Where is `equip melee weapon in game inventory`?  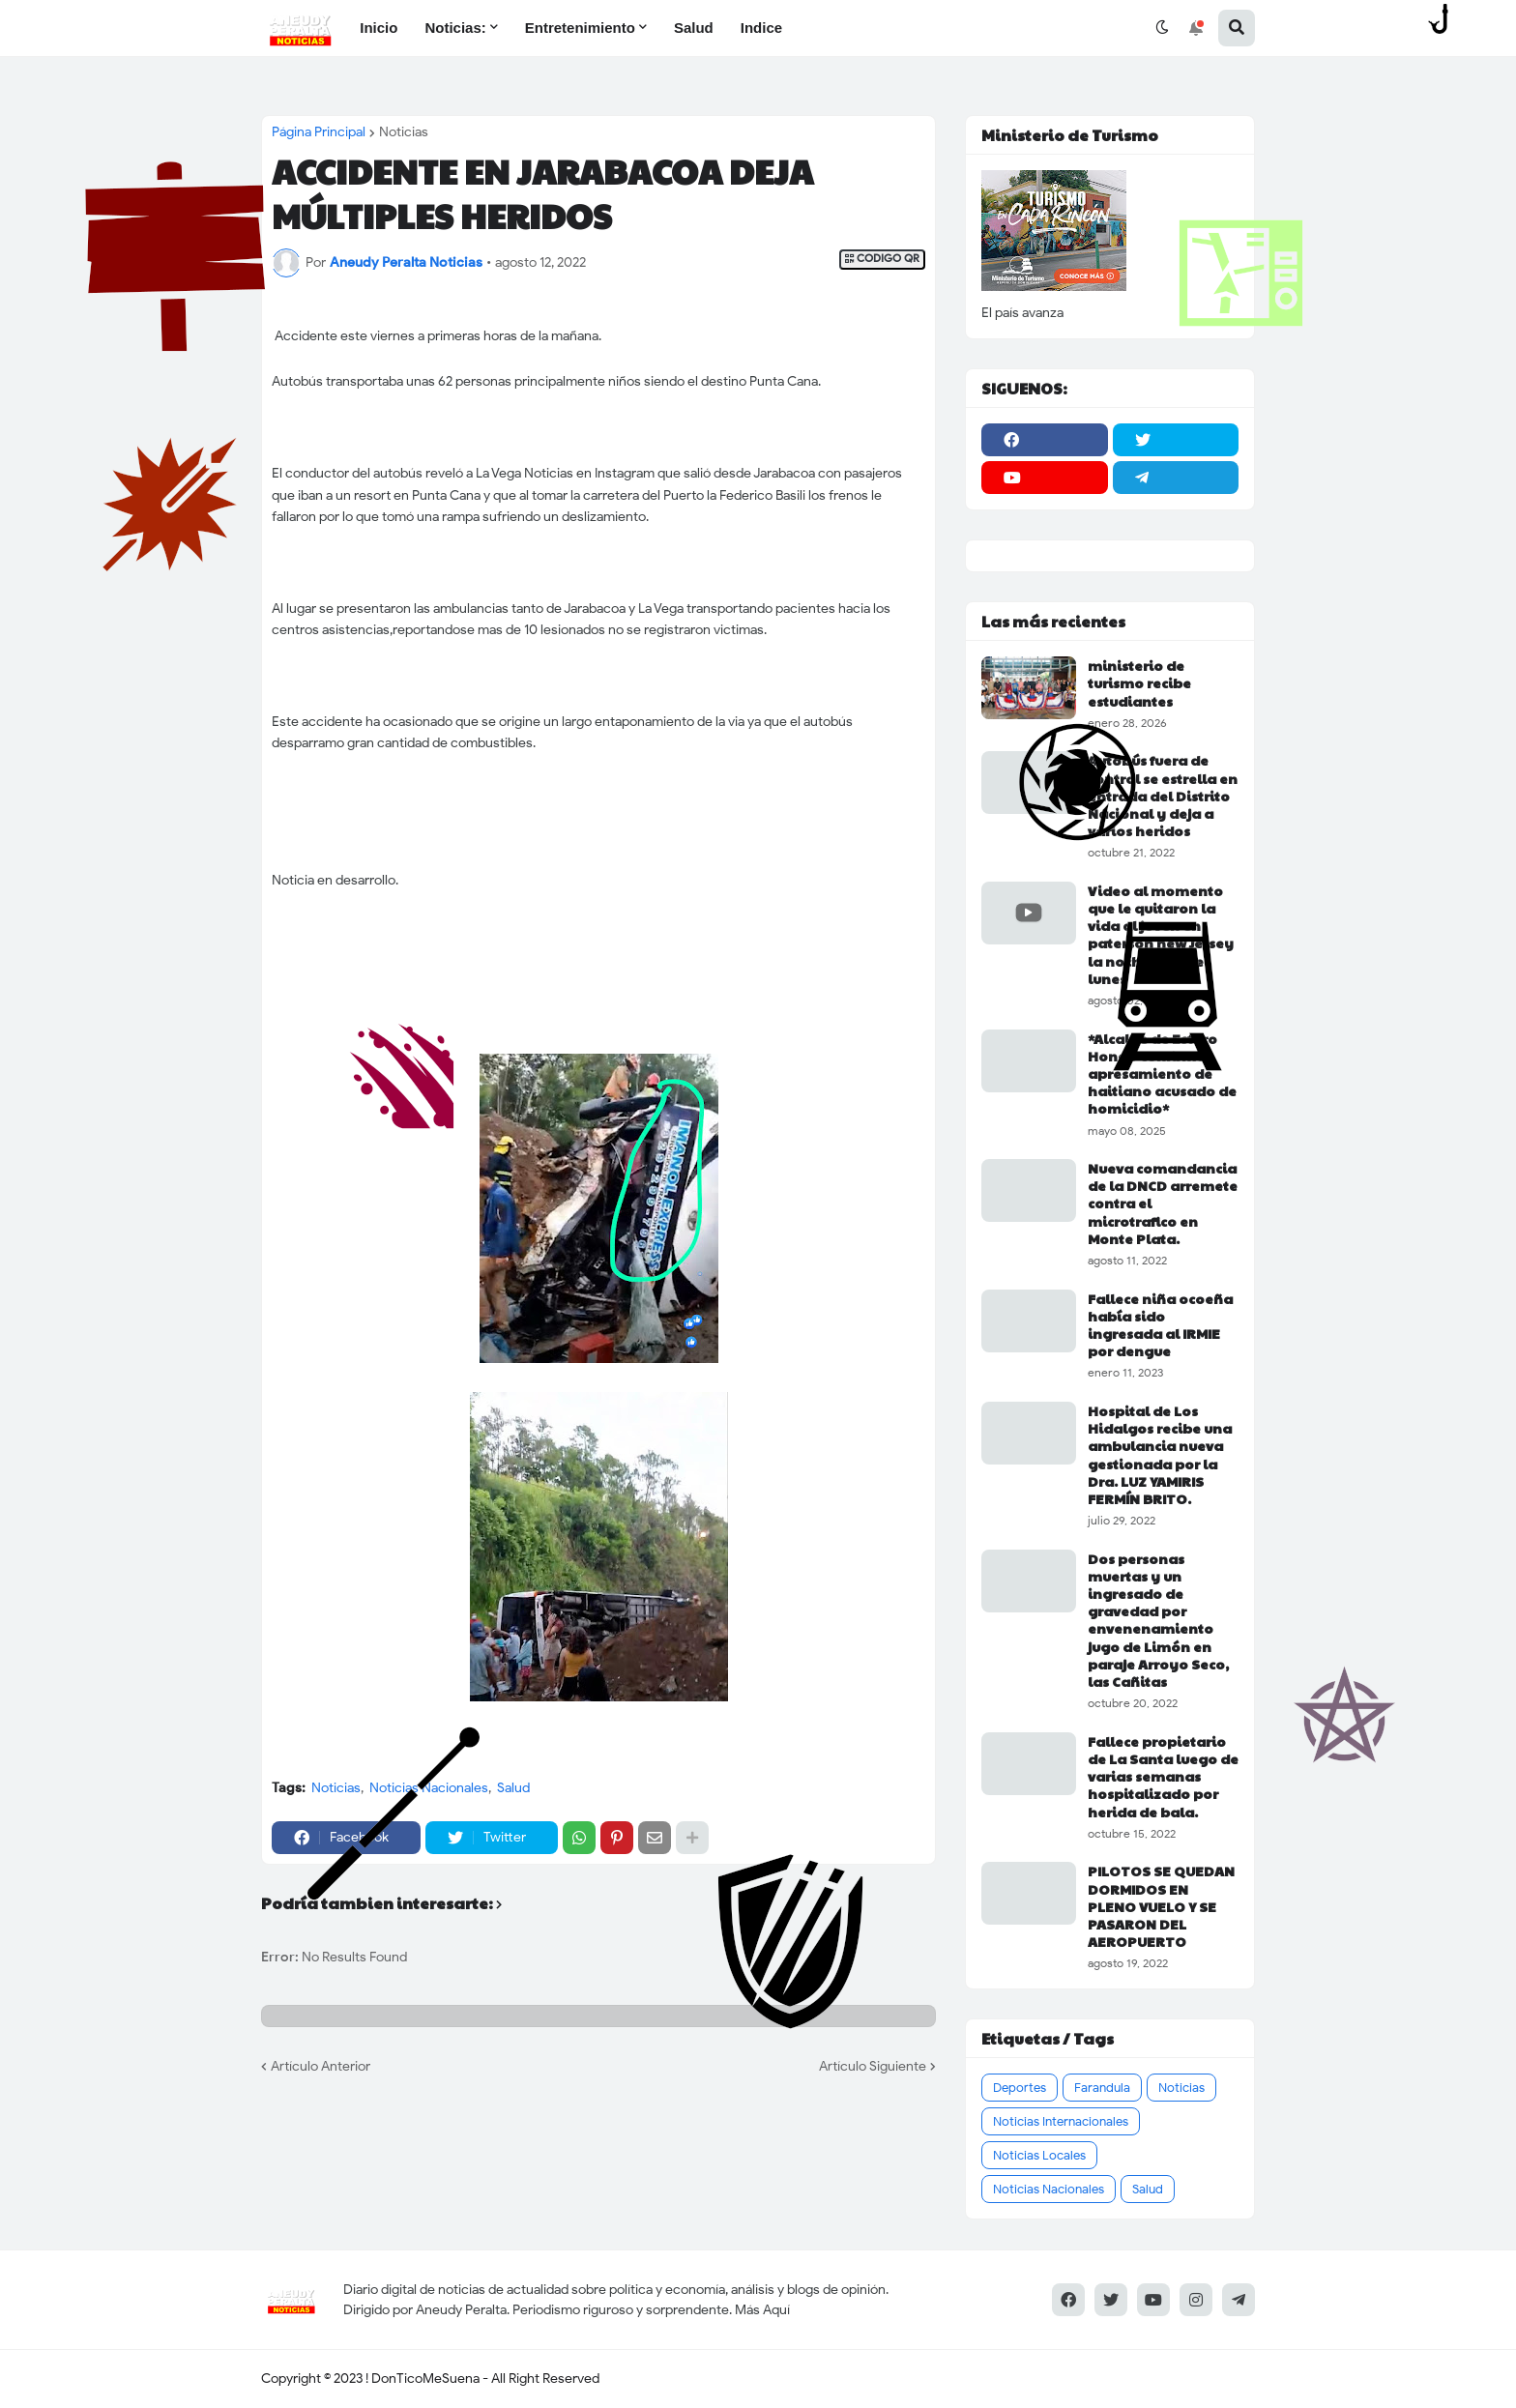 equip melee weapon in game inventory is located at coordinates (394, 1813).